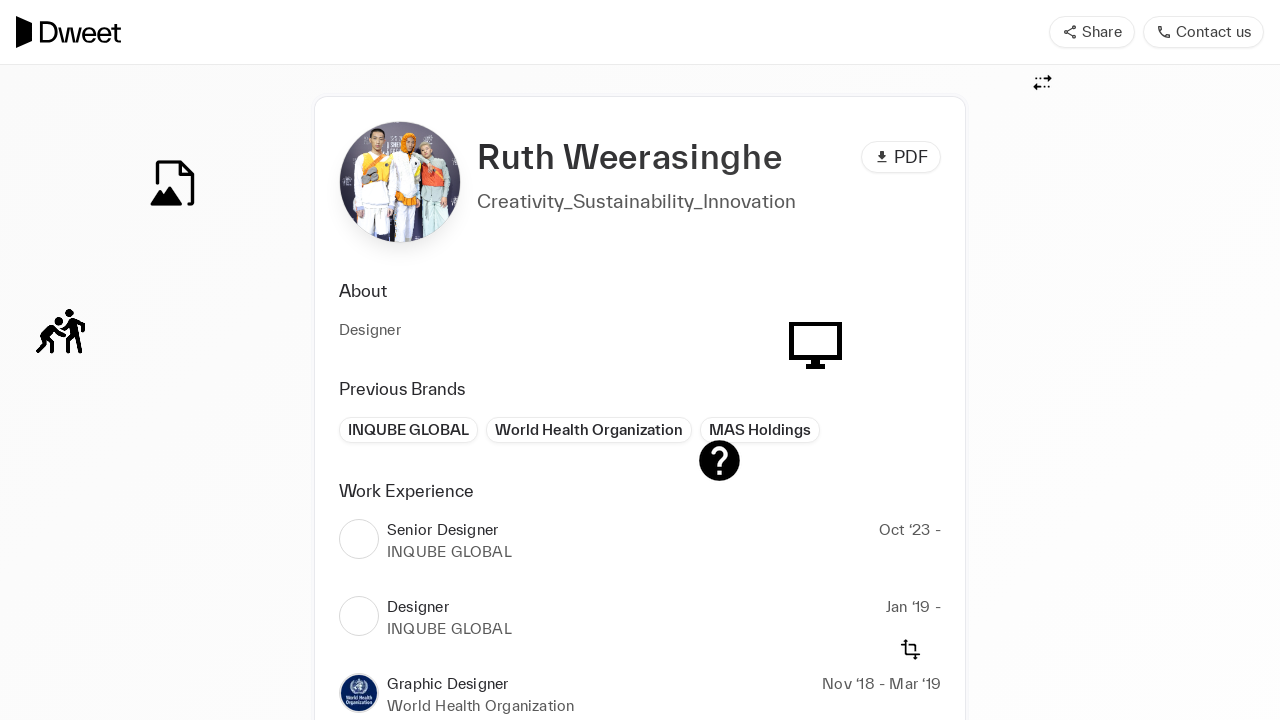 The width and height of the screenshot is (1280, 720). What do you see at coordinates (910, 649) in the screenshot?
I see `transform or resize an image` at bounding box center [910, 649].